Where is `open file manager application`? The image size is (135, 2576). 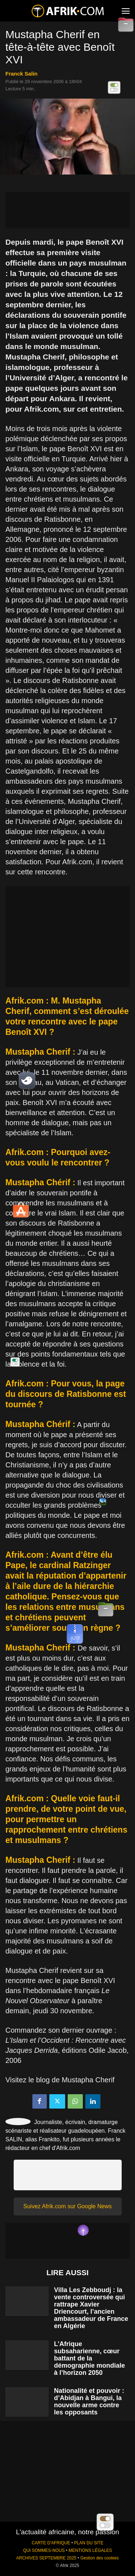
open file manager application is located at coordinates (126, 24).